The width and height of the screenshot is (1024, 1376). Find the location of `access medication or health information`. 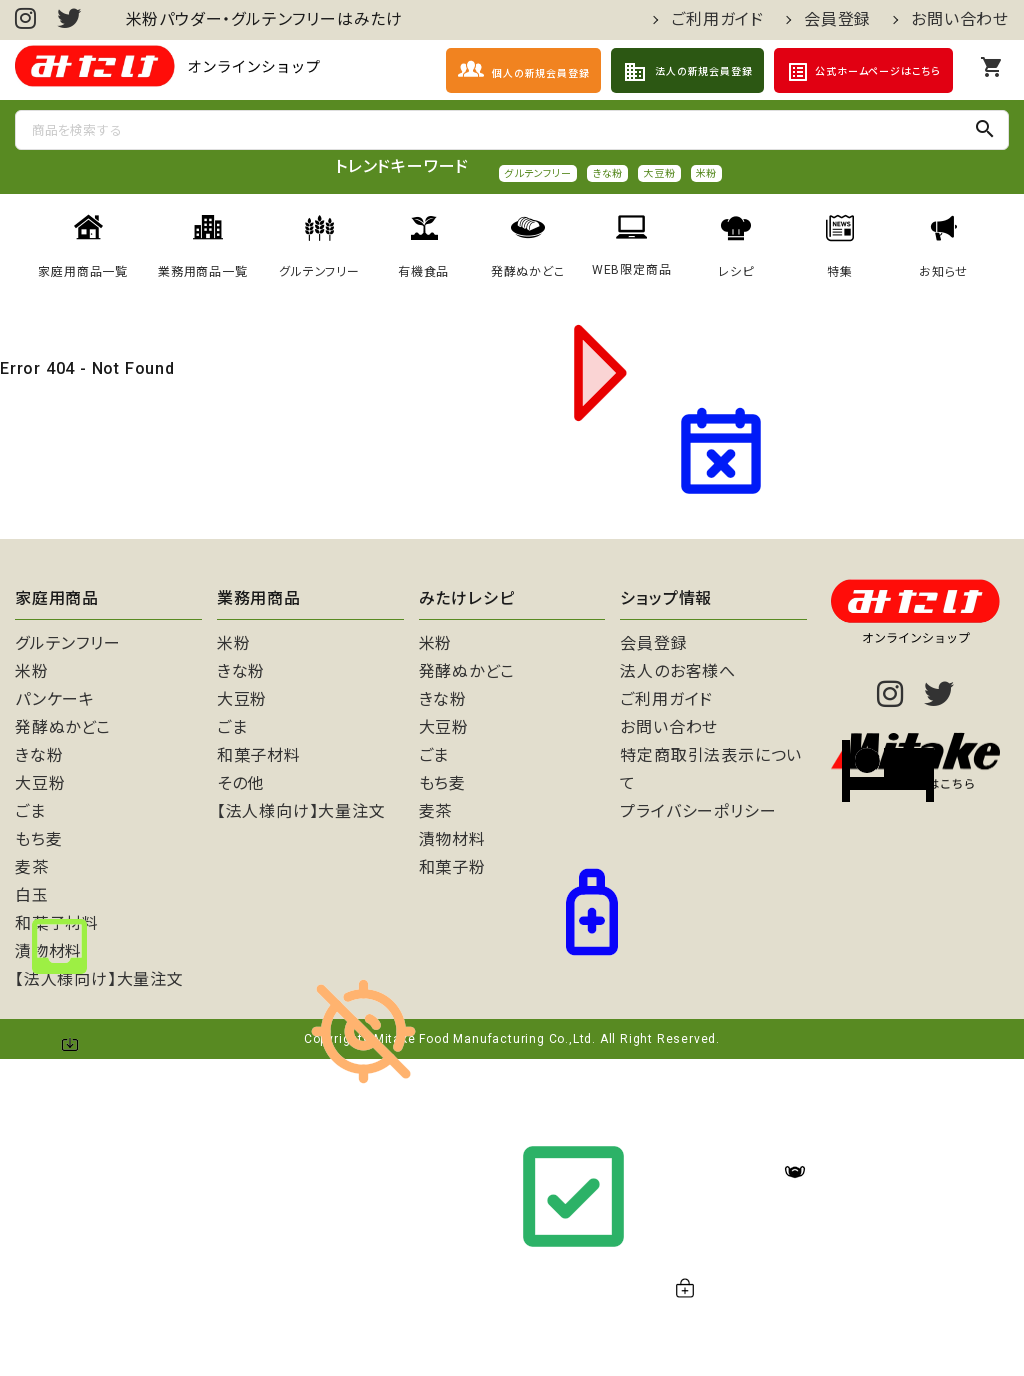

access medication or health information is located at coordinates (592, 912).